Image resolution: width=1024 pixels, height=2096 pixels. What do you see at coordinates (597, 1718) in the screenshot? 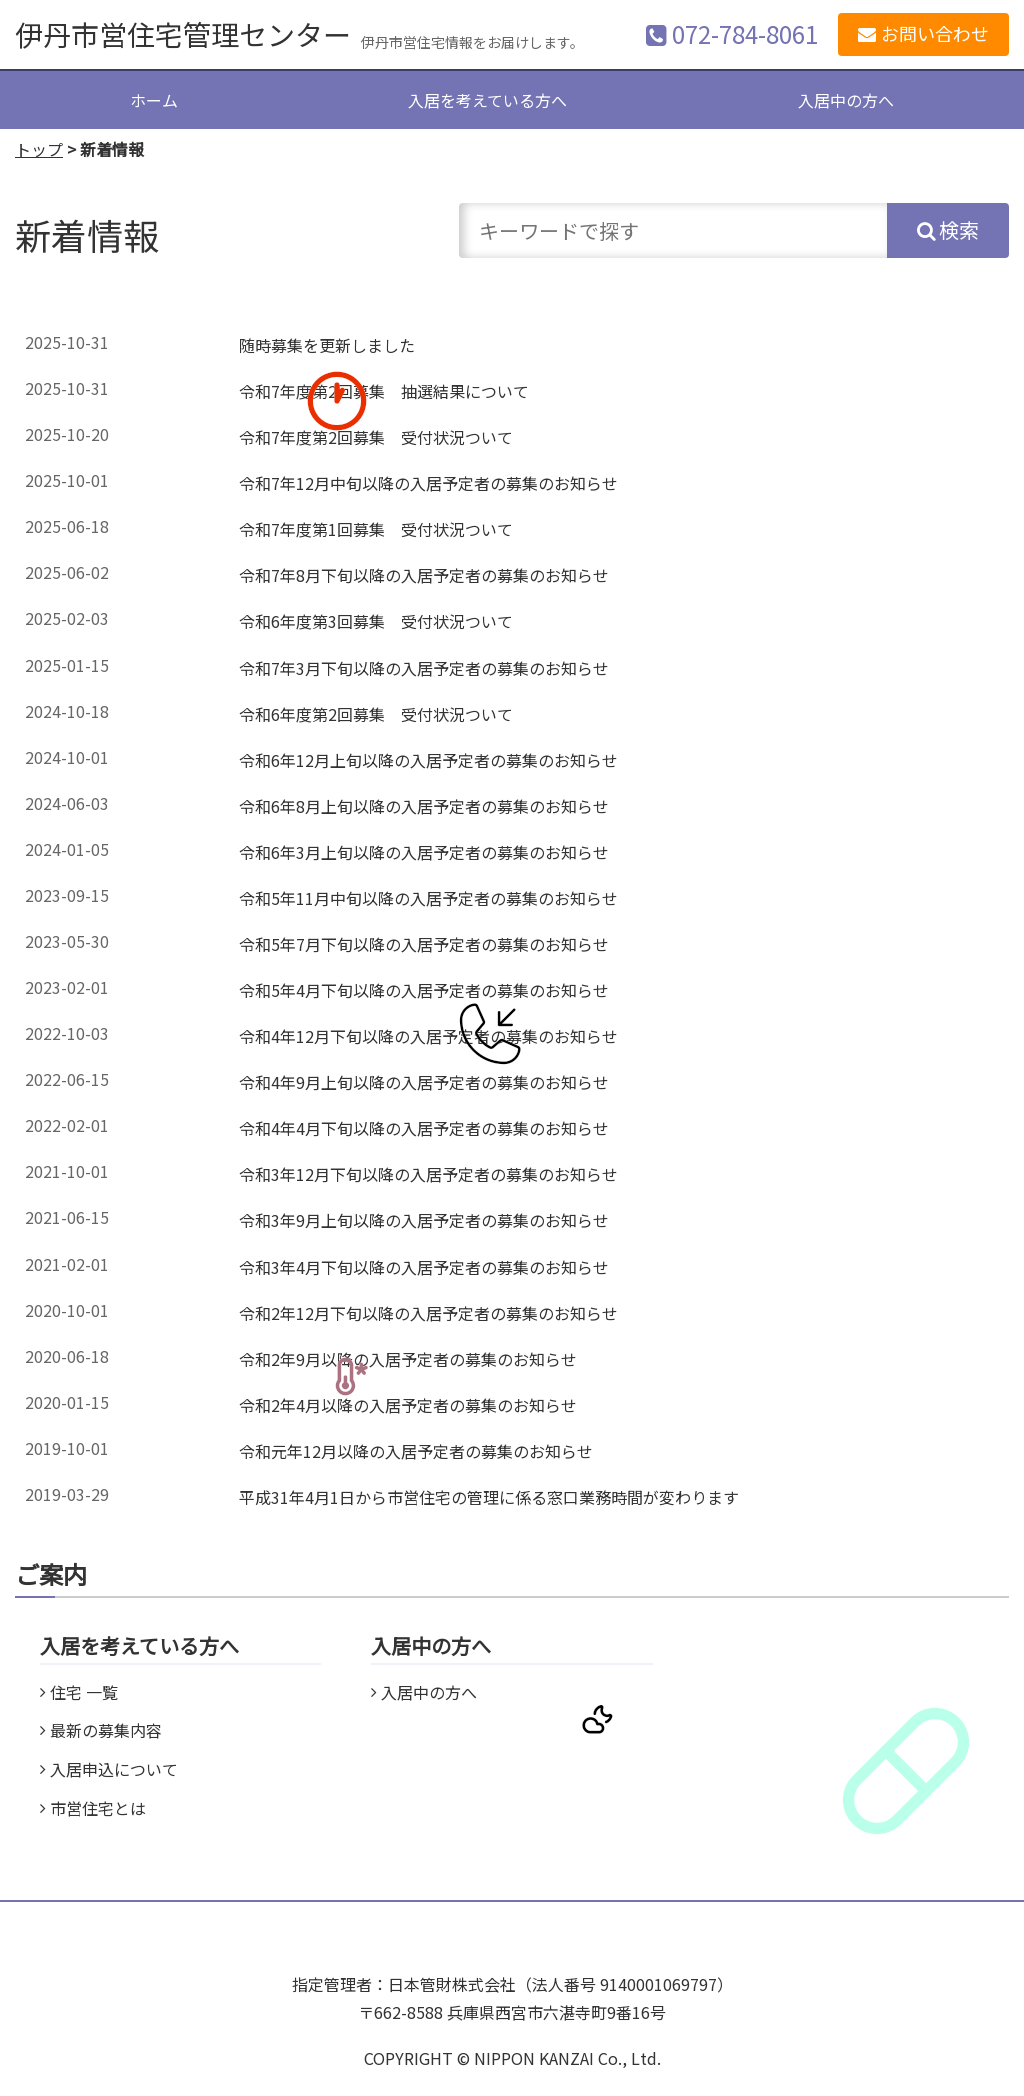
I see `indicates nighttime or evening weather conditions` at bounding box center [597, 1718].